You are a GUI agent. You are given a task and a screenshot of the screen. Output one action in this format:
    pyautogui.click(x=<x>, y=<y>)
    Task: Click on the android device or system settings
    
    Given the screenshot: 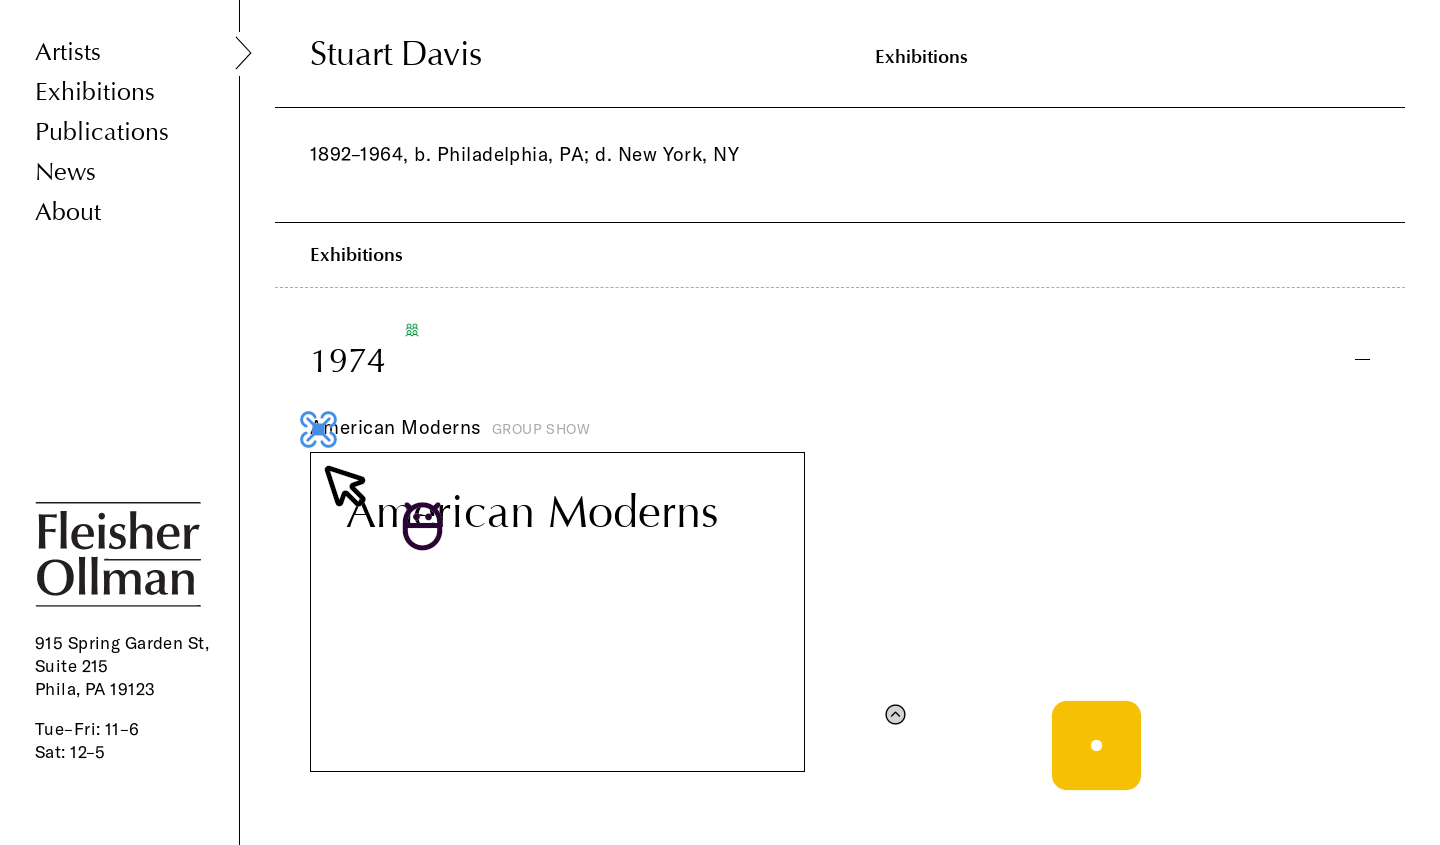 What is the action you would take?
    pyautogui.click(x=422, y=525)
    